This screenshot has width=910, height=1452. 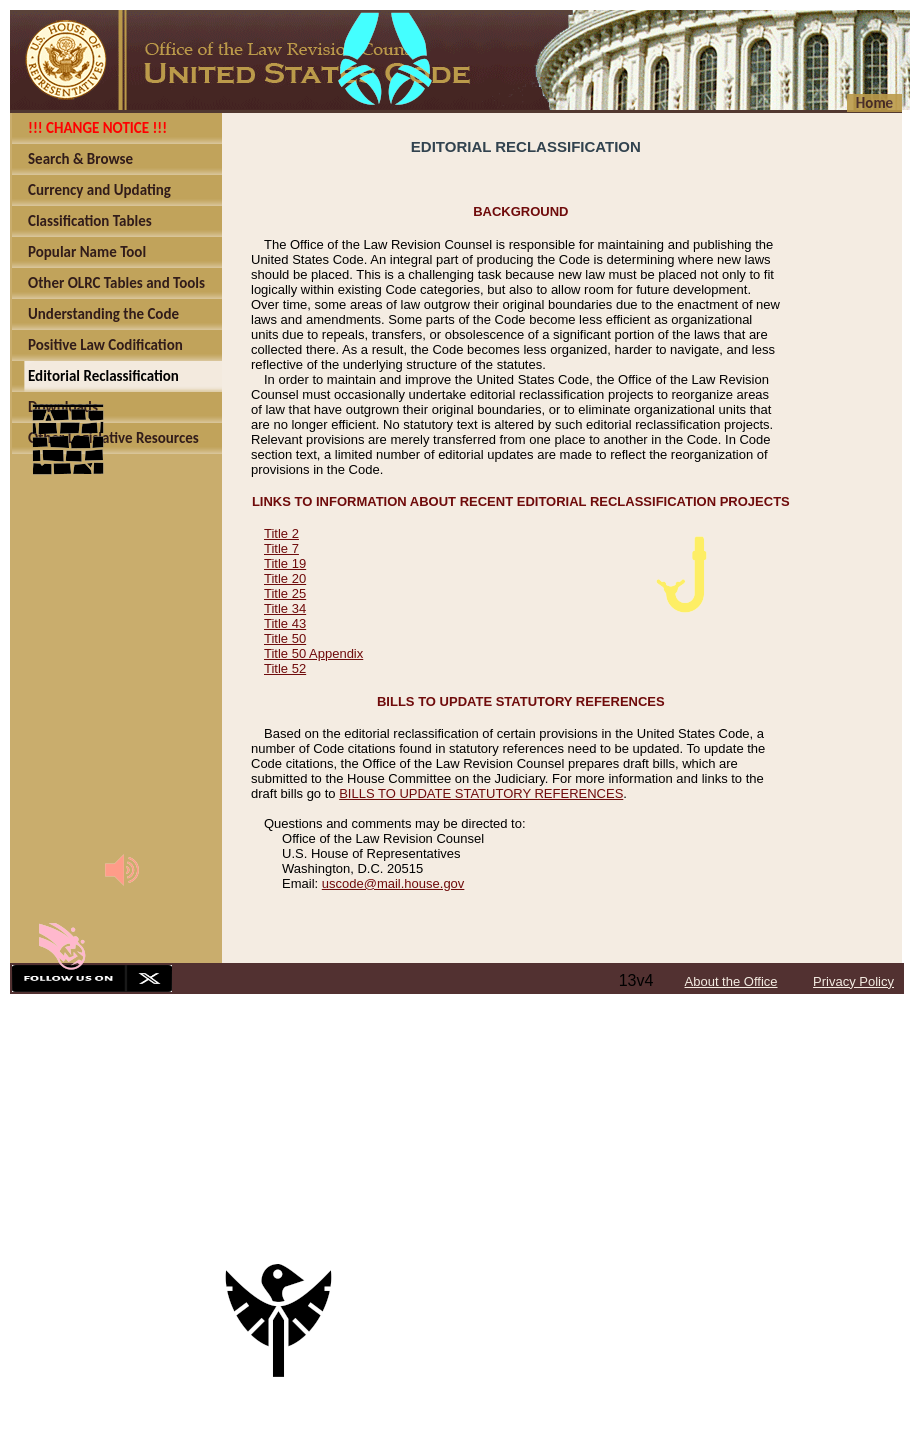 What do you see at coordinates (278, 1319) in the screenshot?
I see `royal or ceremonial item in a fantasy game inventory` at bounding box center [278, 1319].